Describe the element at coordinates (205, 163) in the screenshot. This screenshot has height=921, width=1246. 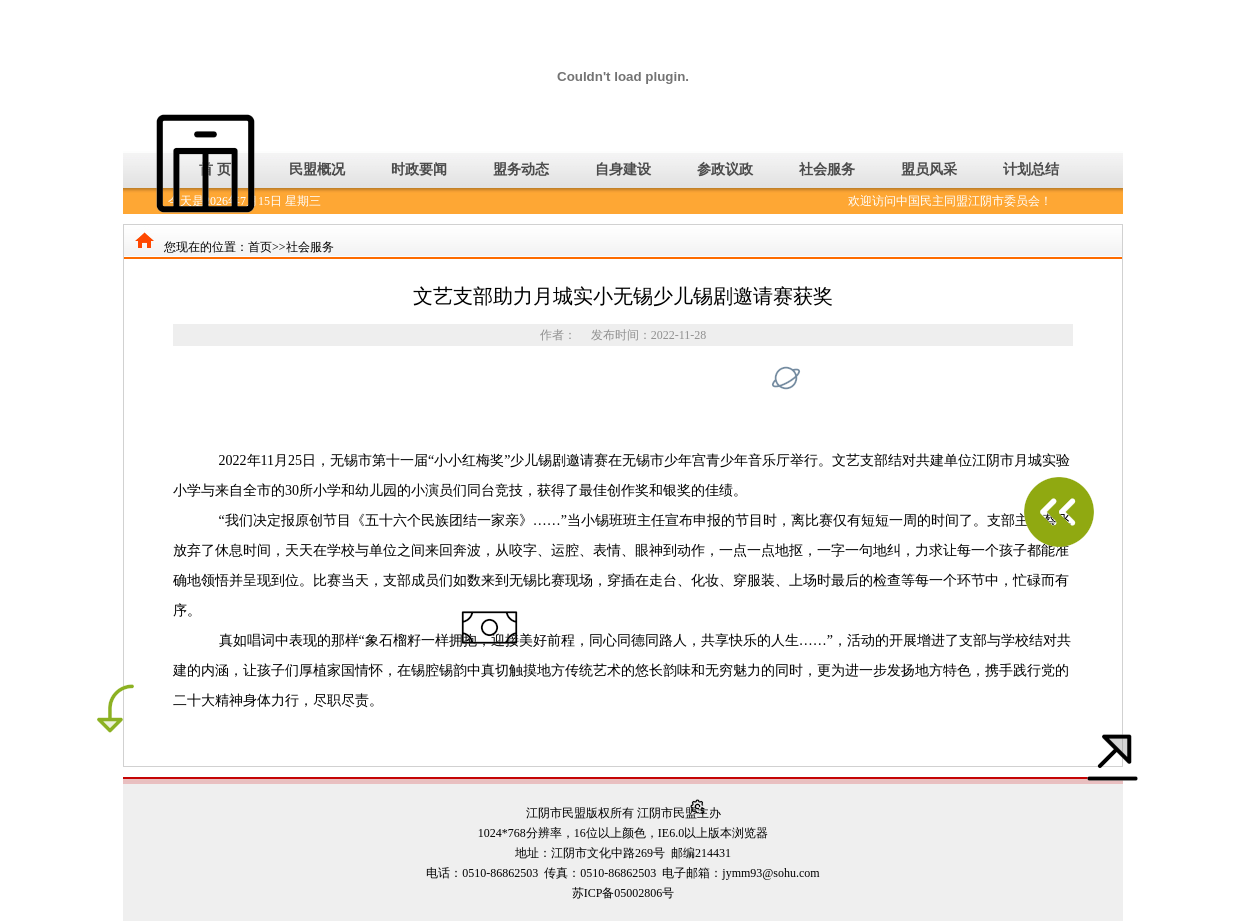
I see `indicates elevator access or location` at that location.